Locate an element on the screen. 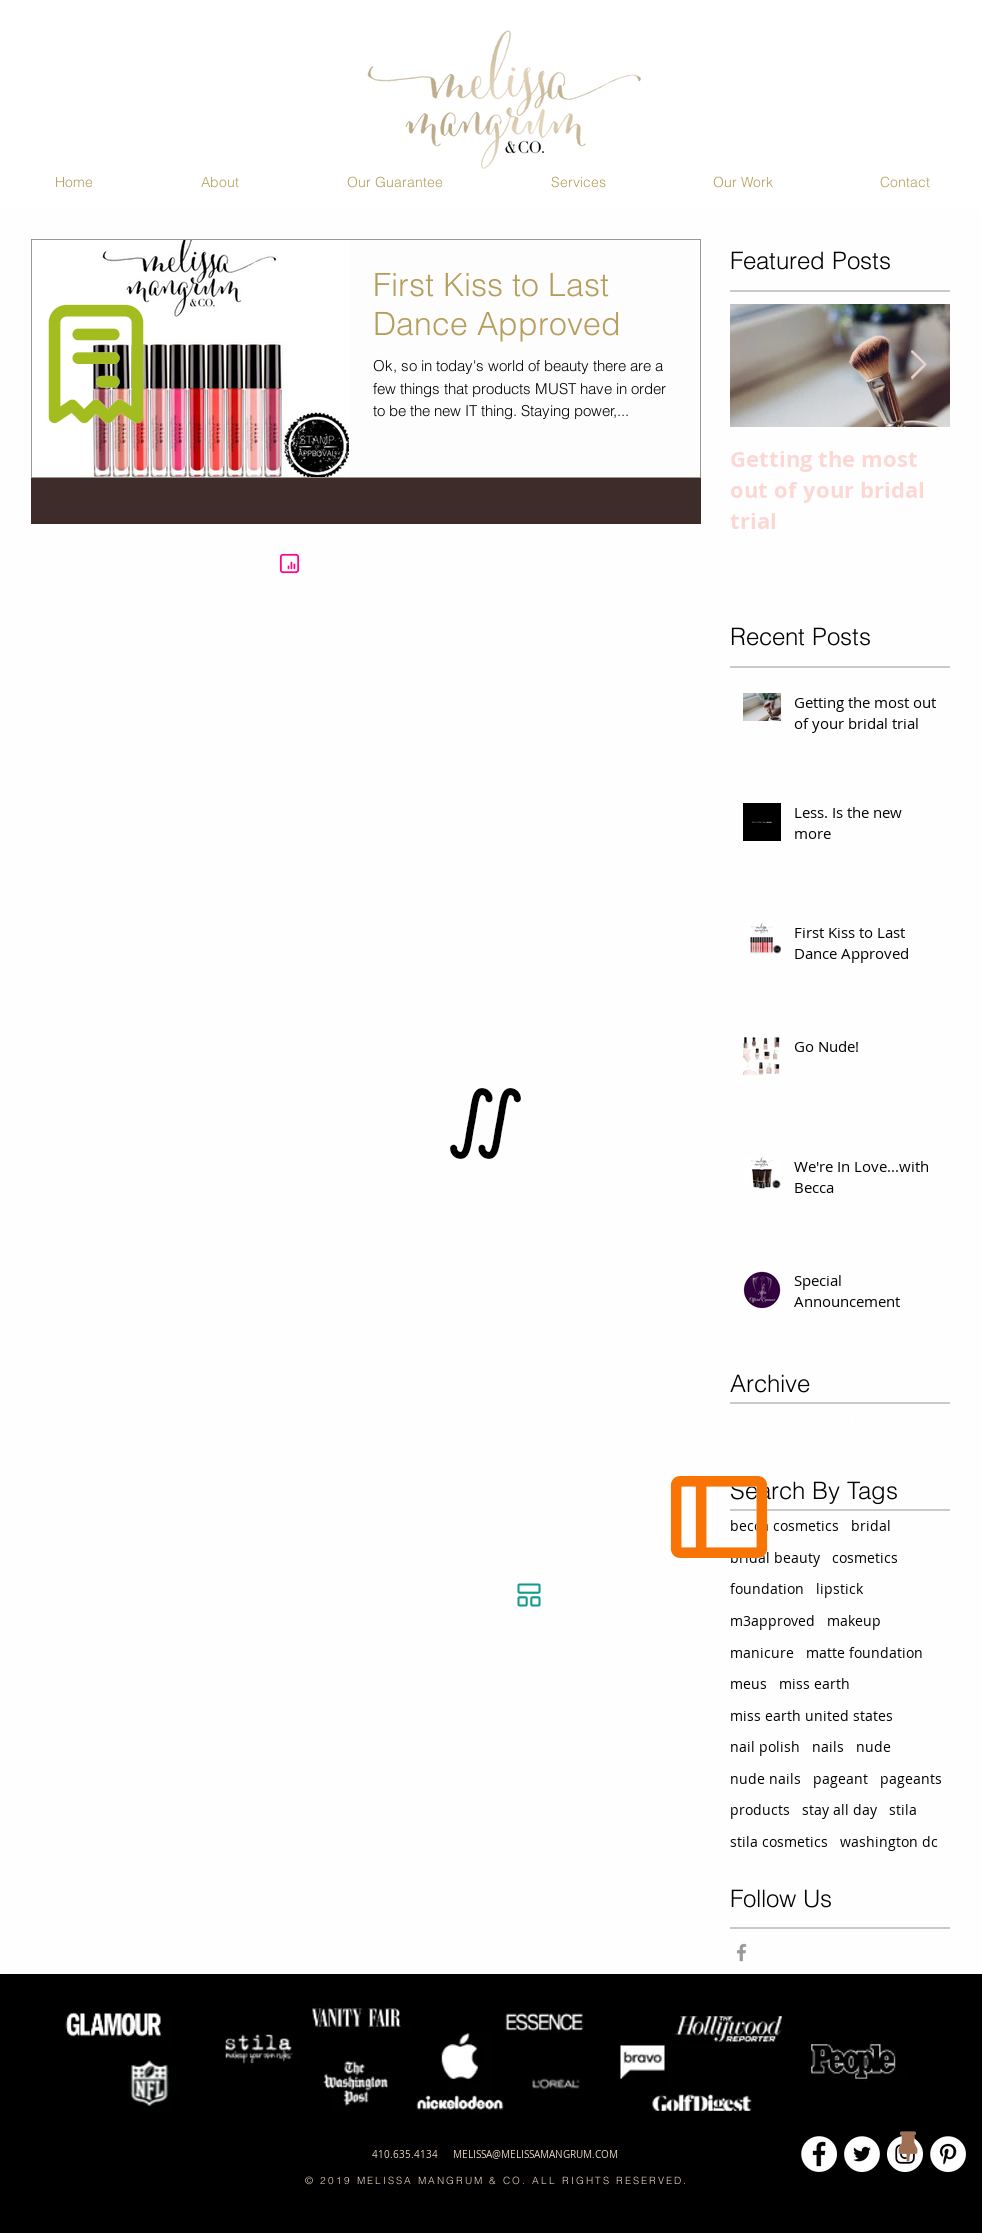 This screenshot has height=2233, width=982. align content to bottom-right corner is located at coordinates (289, 563).